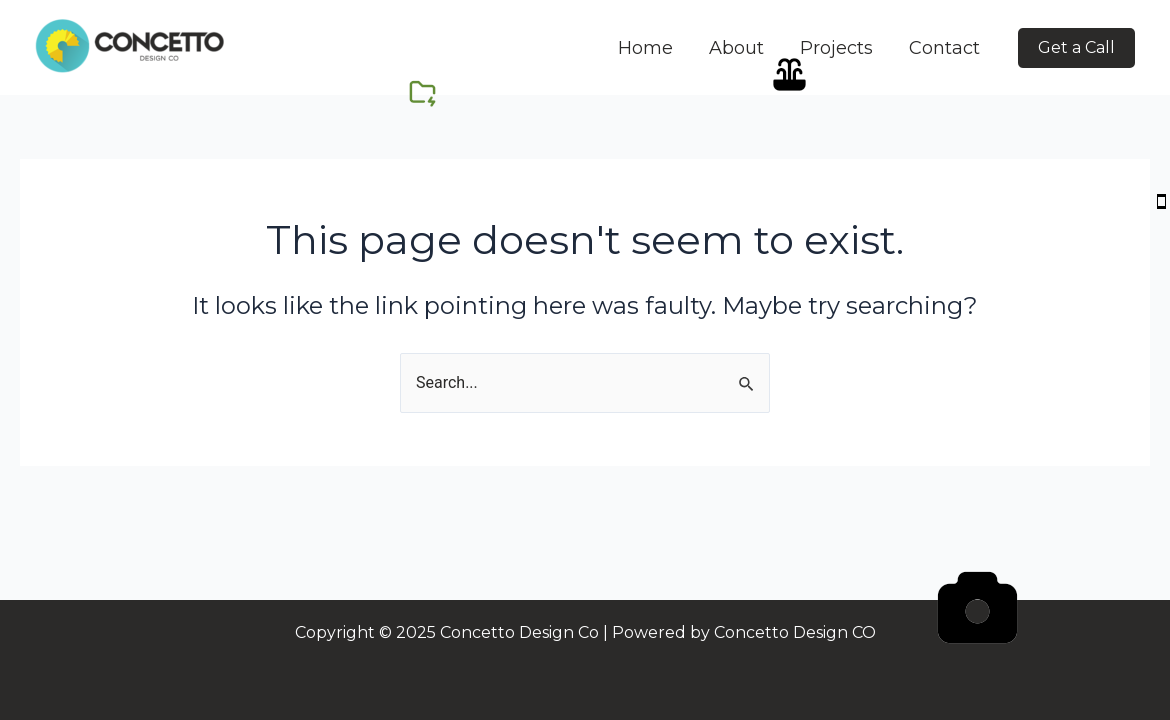 This screenshot has height=720, width=1170. What do you see at coordinates (422, 92) in the screenshot?
I see `access power-related files or settings` at bounding box center [422, 92].